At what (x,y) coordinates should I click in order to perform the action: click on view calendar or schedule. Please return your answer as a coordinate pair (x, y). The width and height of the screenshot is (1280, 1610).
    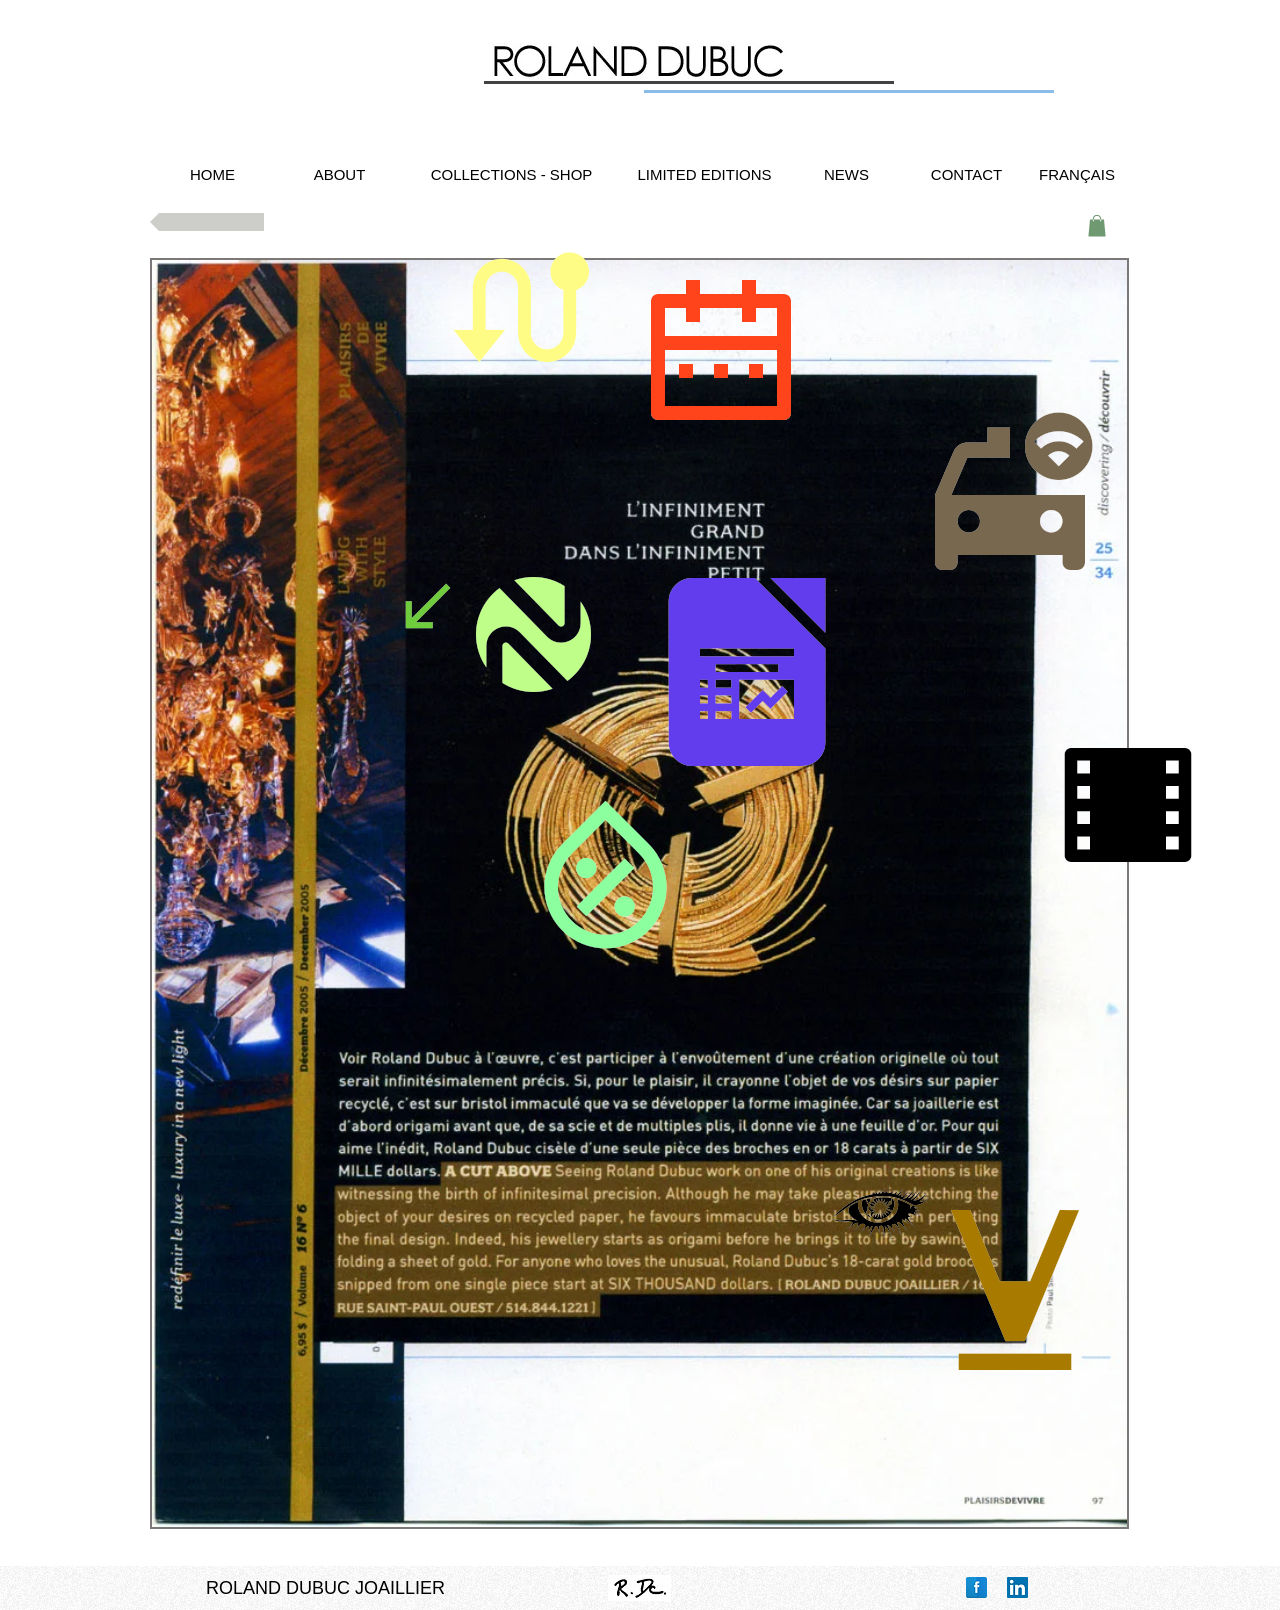
    Looking at the image, I should click on (721, 357).